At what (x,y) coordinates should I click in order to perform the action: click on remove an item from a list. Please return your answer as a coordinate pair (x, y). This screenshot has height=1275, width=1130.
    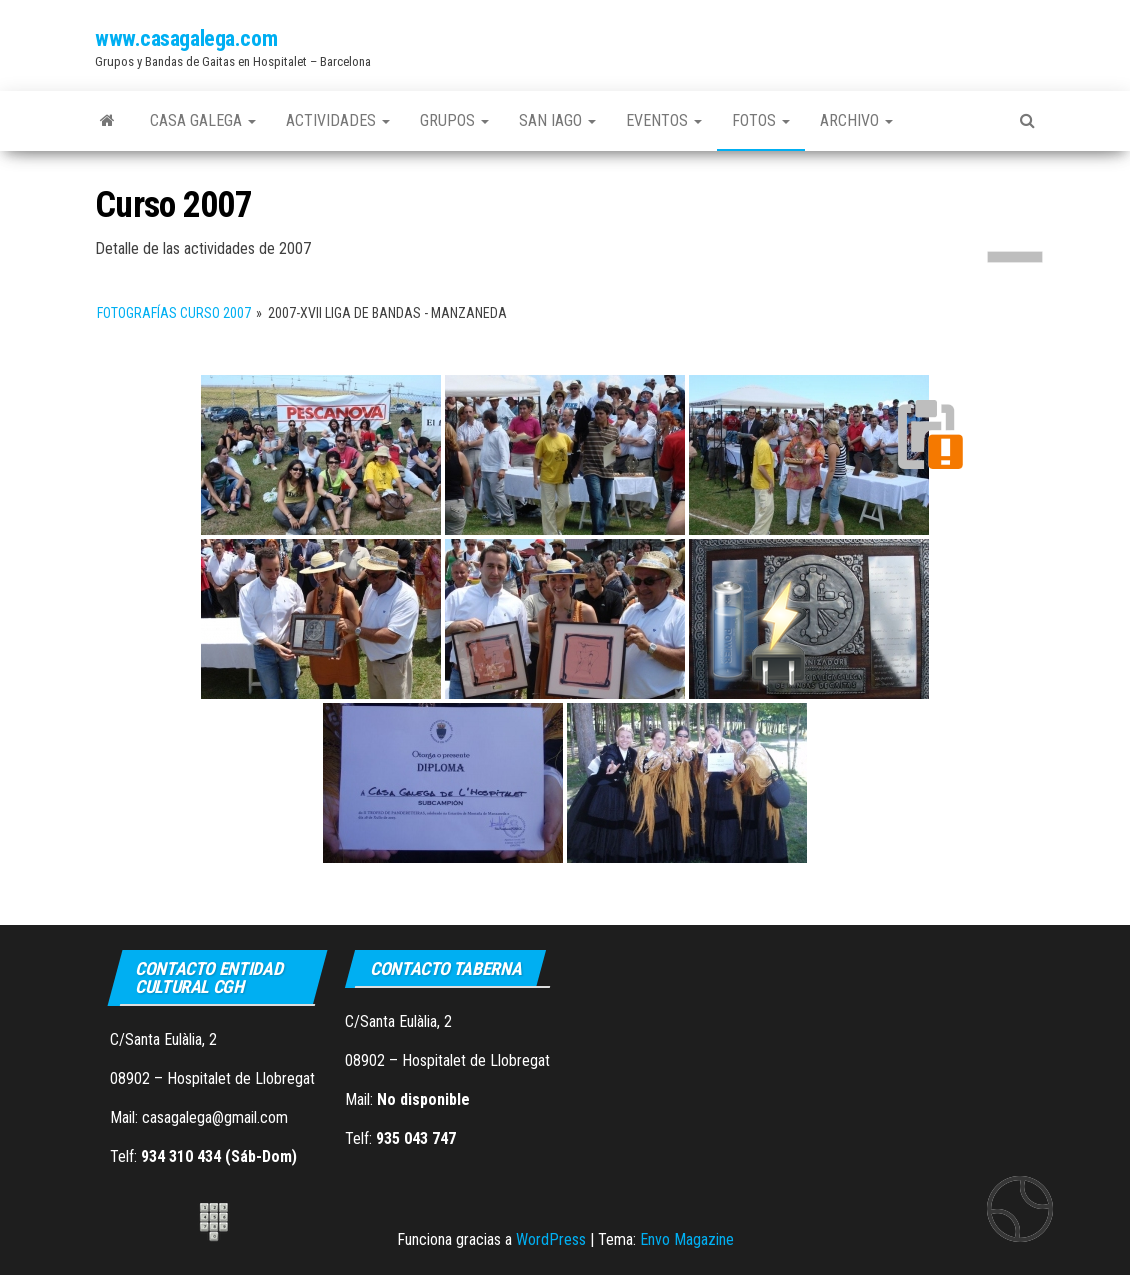
    Looking at the image, I should click on (1015, 257).